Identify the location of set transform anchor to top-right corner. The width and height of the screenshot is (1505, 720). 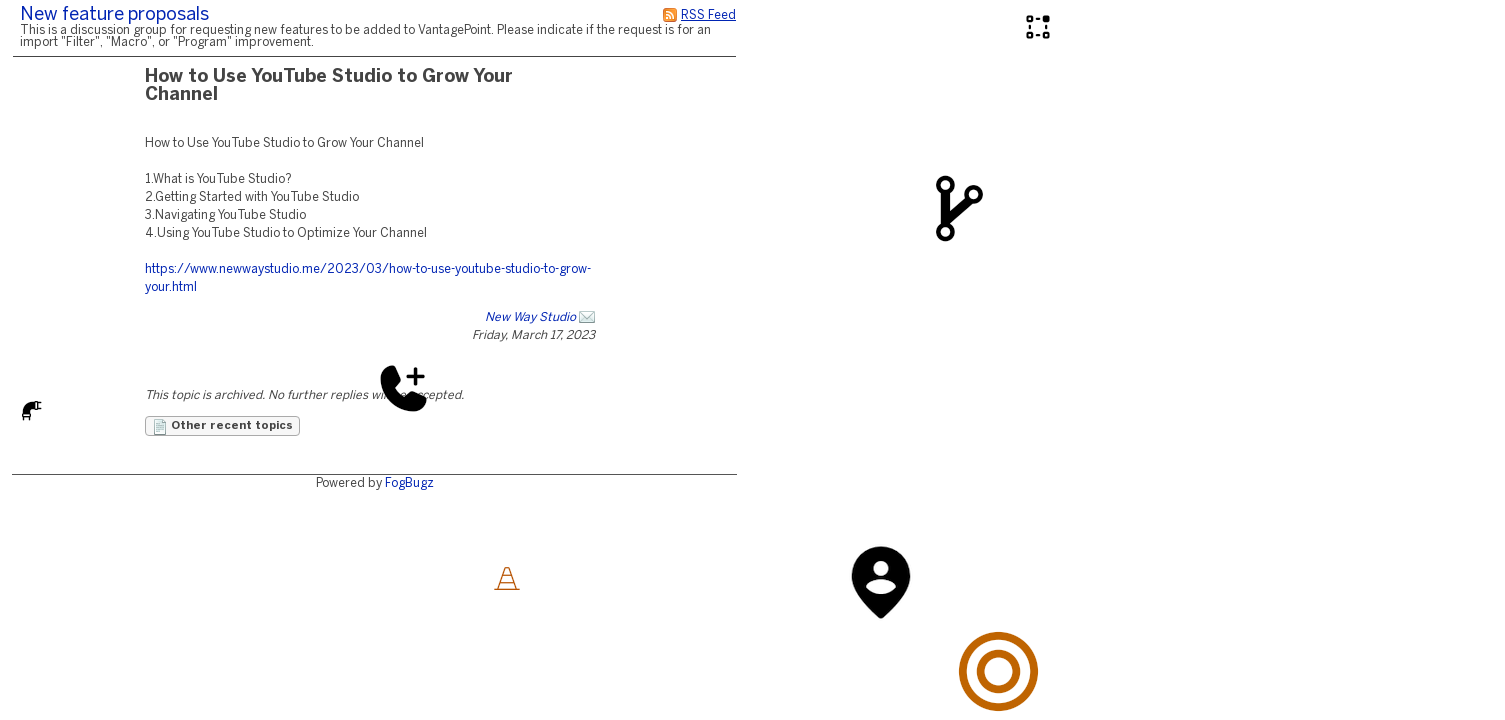
(1038, 27).